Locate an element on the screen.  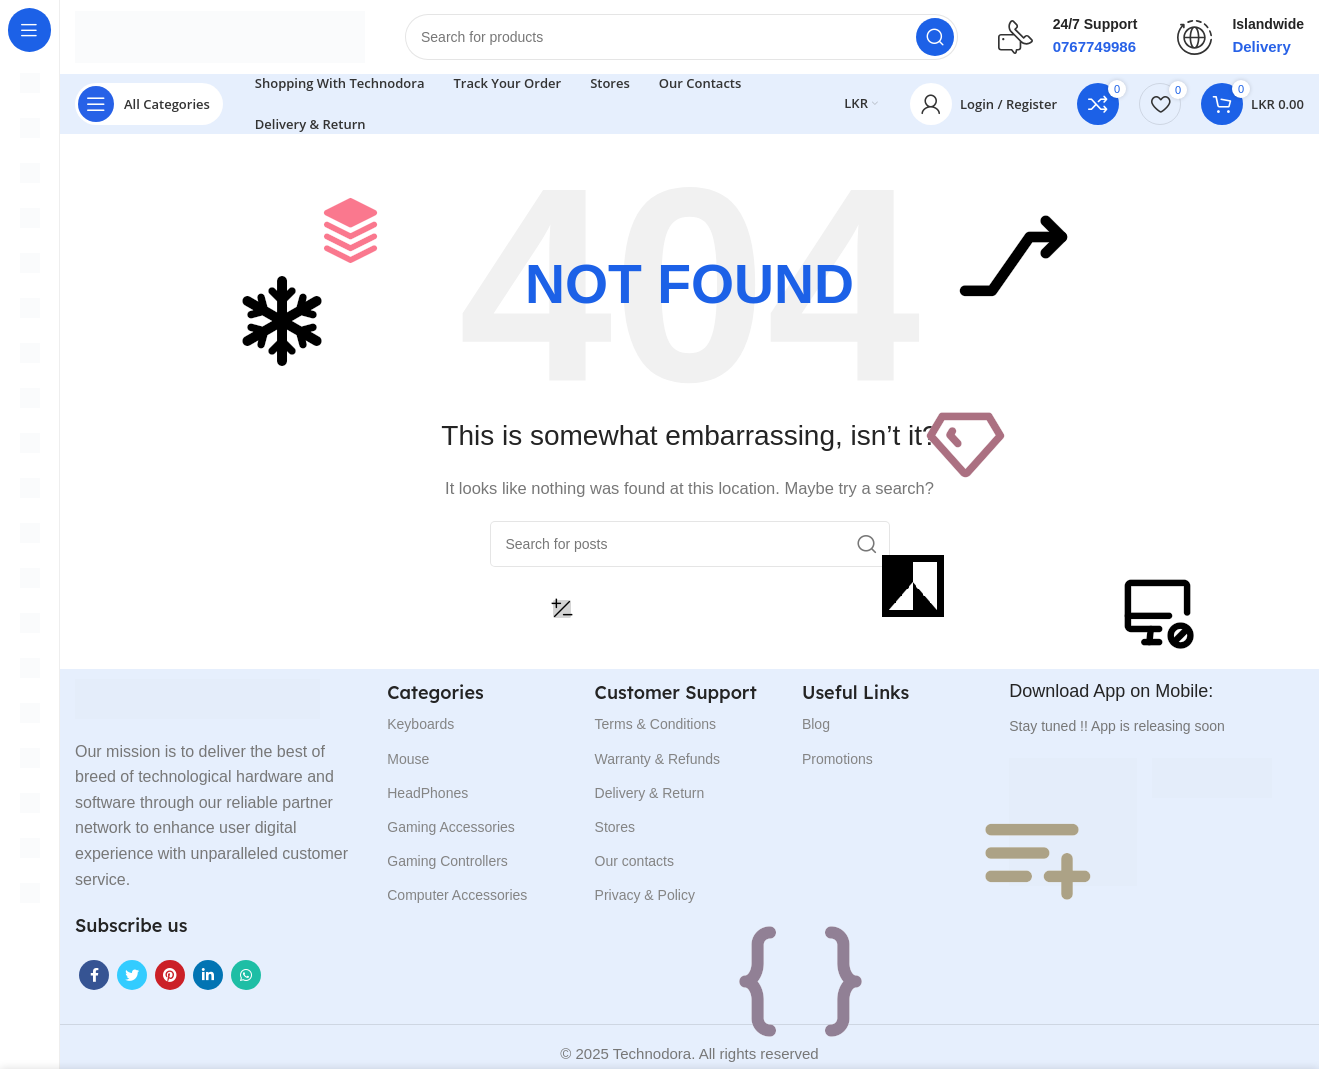
add a new item to your playlist is located at coordinates (1032, 853).